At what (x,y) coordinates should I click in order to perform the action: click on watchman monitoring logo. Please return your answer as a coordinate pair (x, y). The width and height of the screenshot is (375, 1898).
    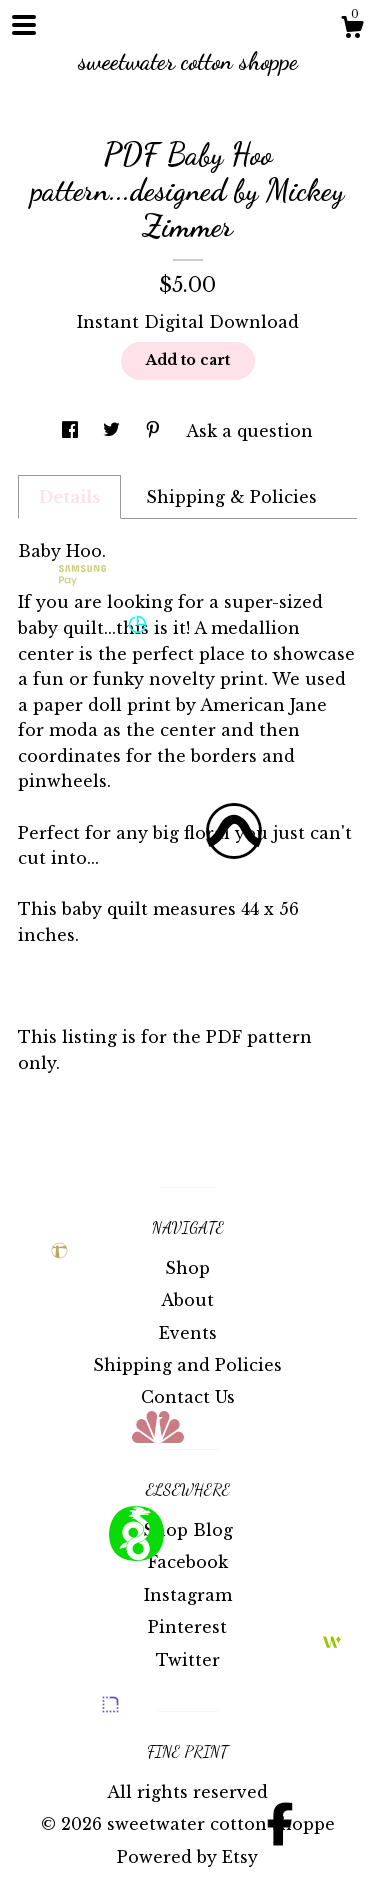
    Looking at the image, I should click on (59, 1250).